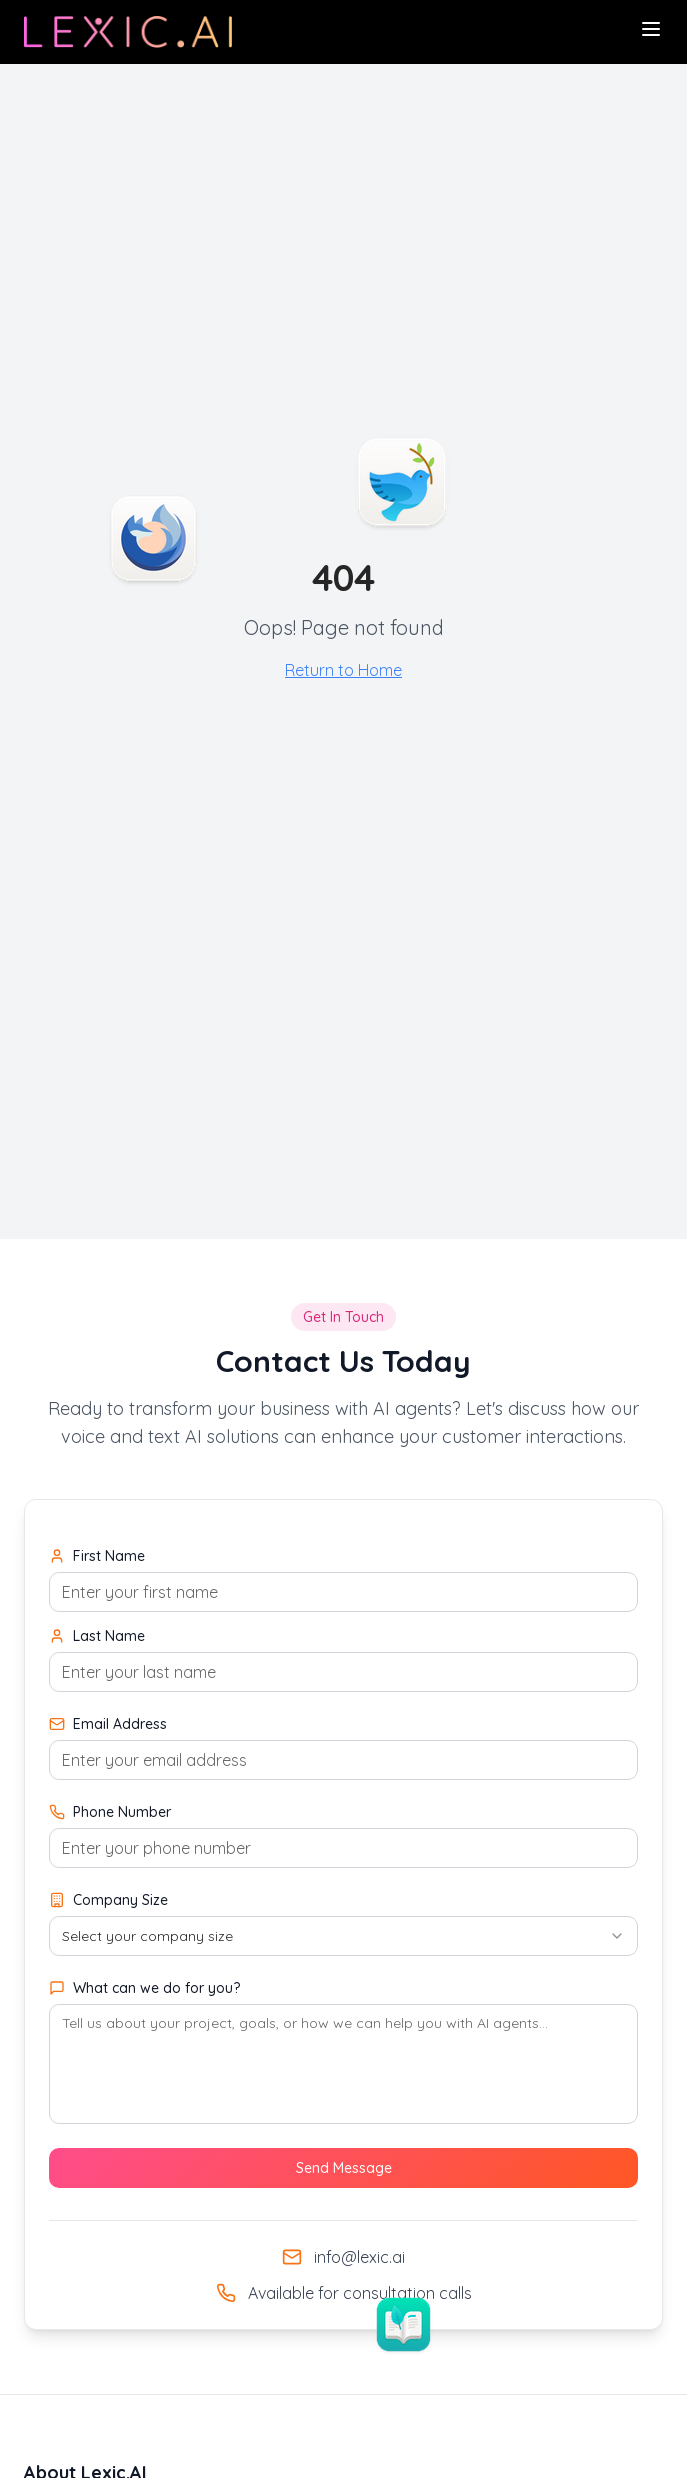 Image resolution: width=687 pixels, height=2478 pixels. What do you see at coordinates (153, 538) in the screenshot?
I see `open Firefox Aurora browser` at bounding box center [153, 538].